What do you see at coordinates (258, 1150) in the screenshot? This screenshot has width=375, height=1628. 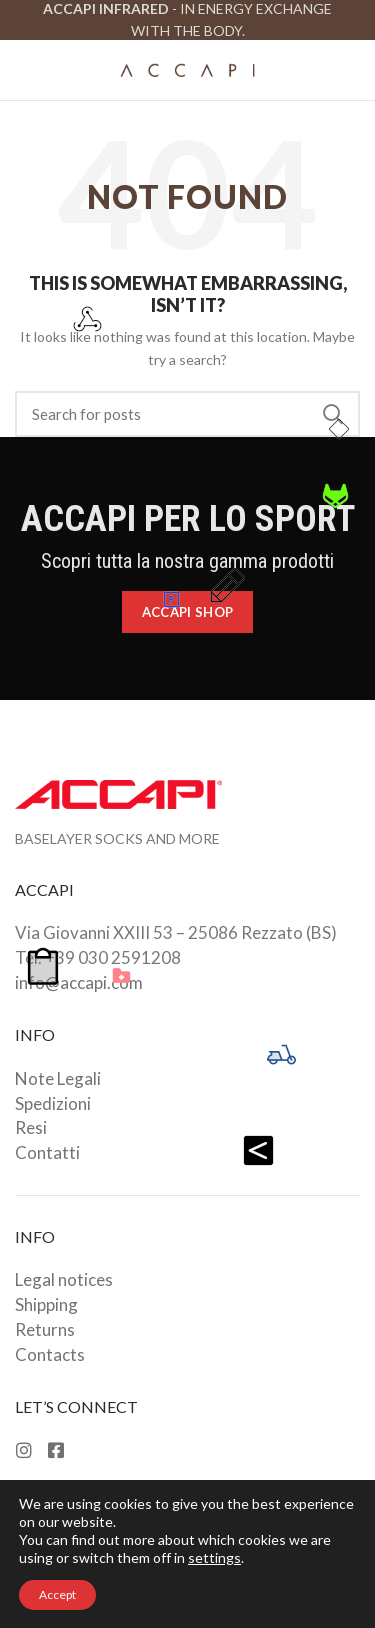 I see `navigate to previous item or page` at bounding box center [258, 1150].